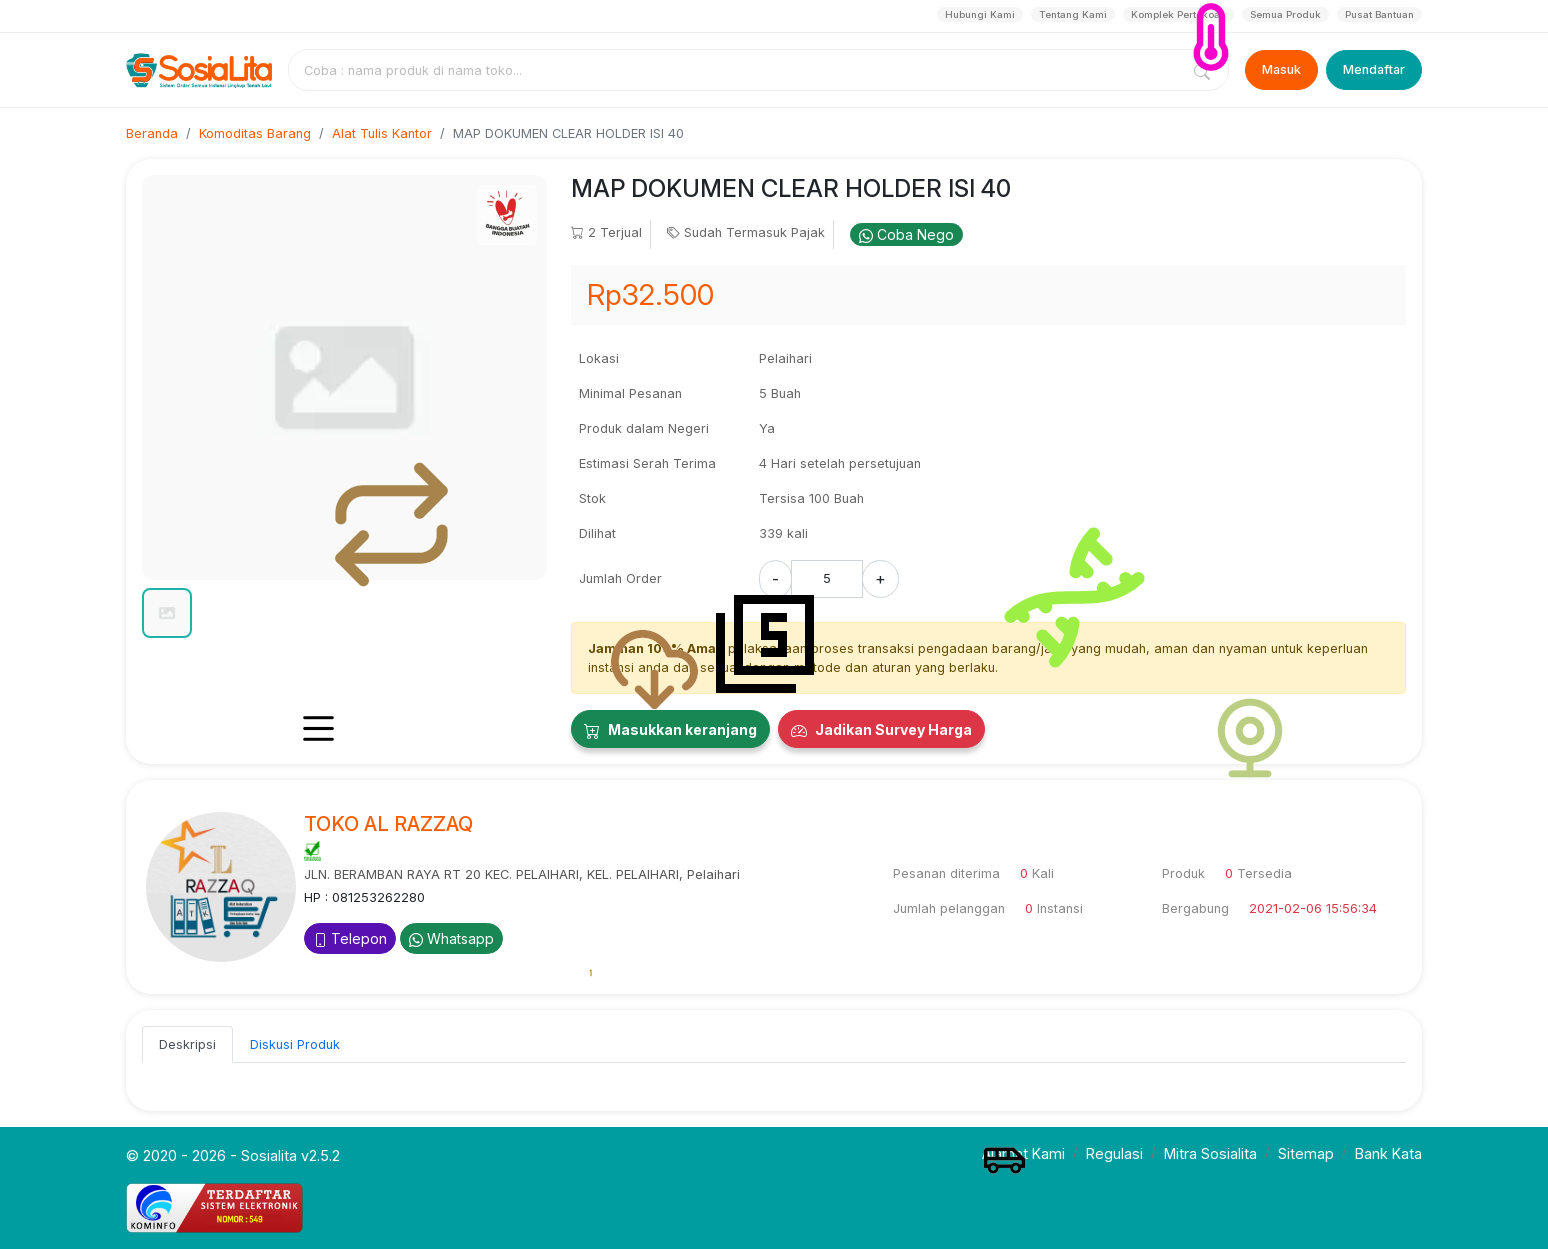  What do you see at coordinates (765, 644) in the screenshot?
I see `filter or view 5 items` at bounding box center [765, 644].